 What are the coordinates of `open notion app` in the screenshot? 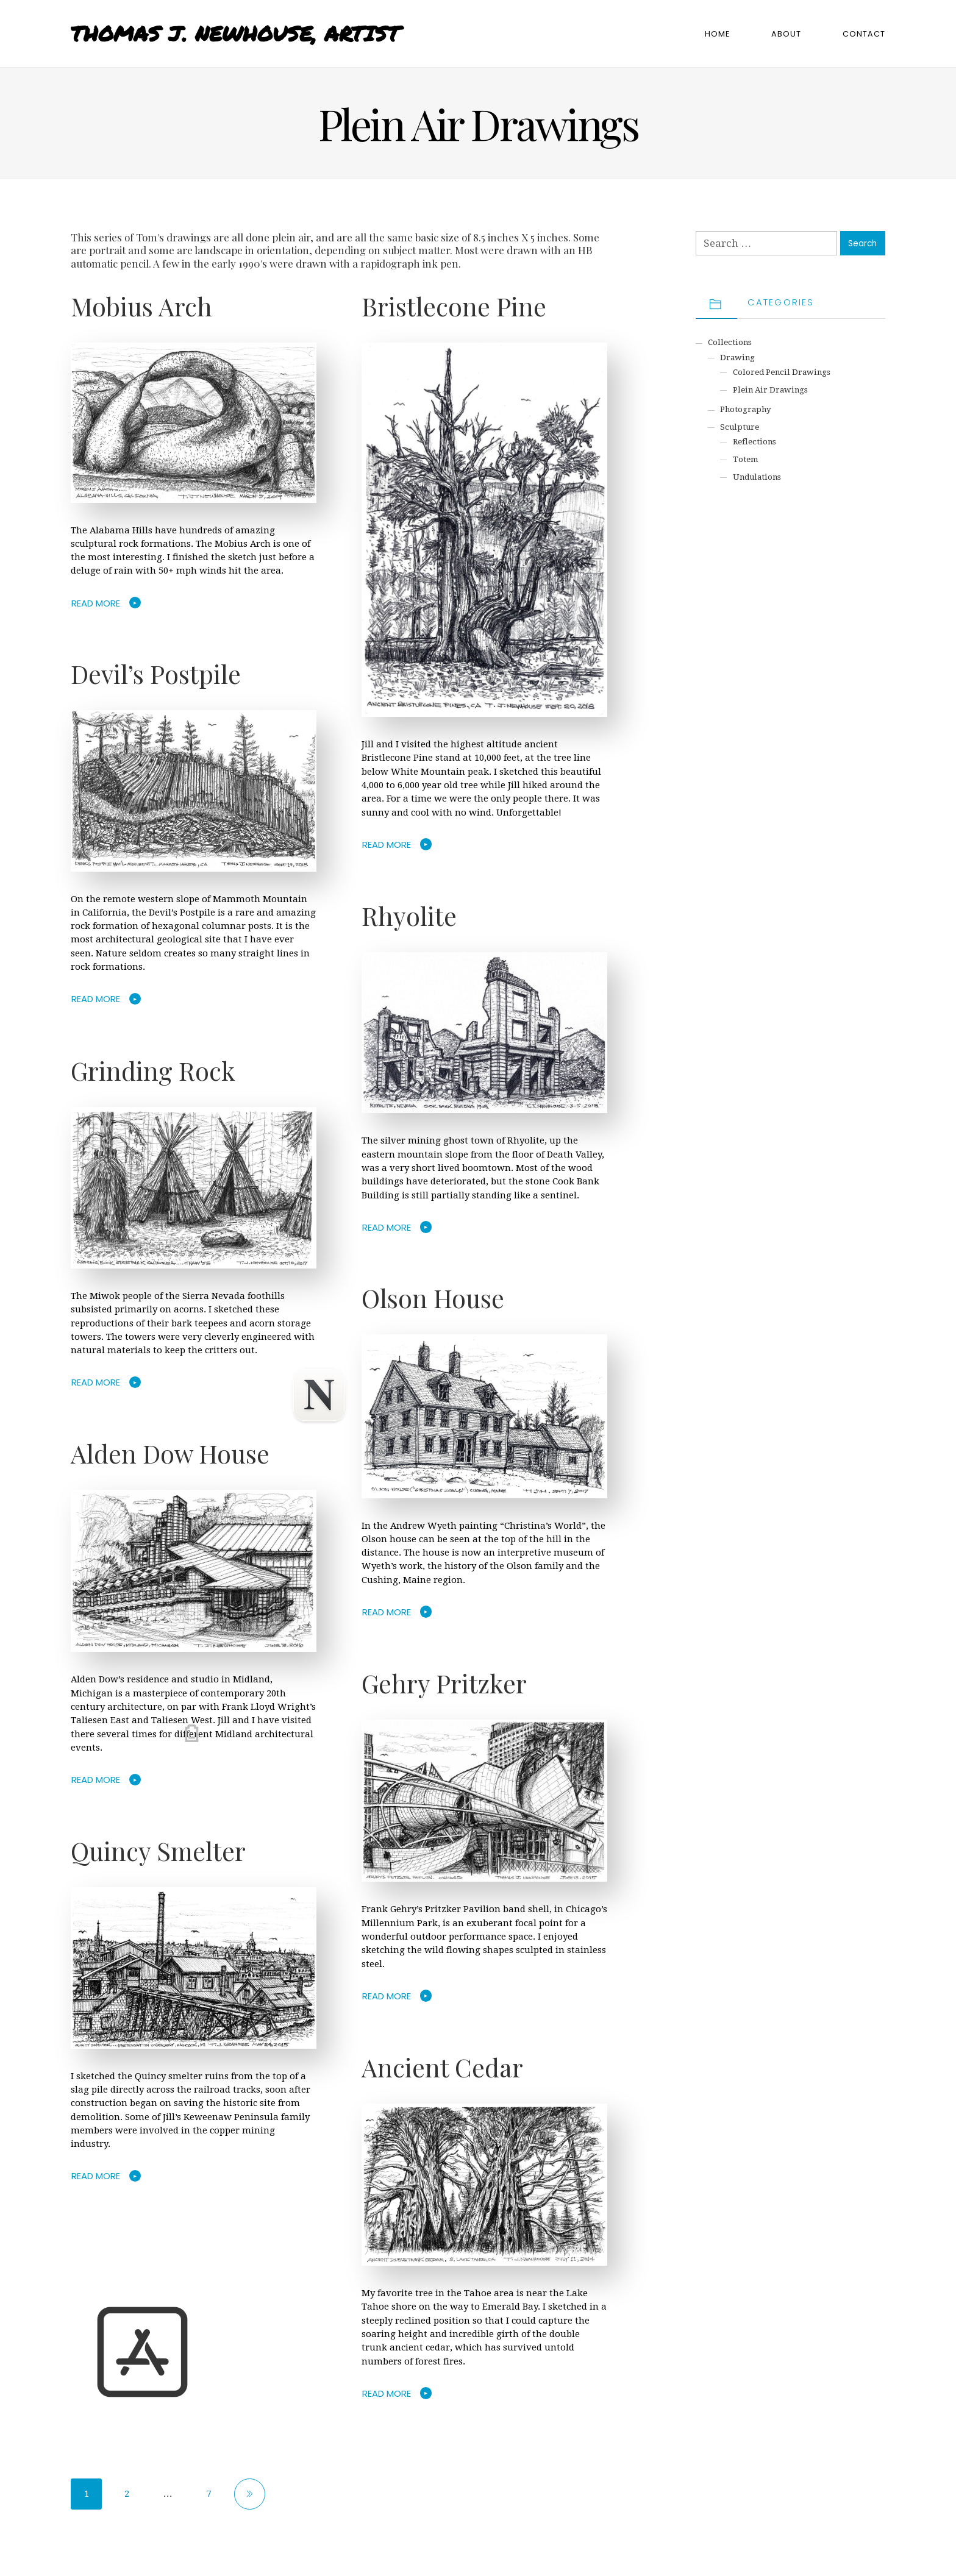 It's located at (319, 1395).